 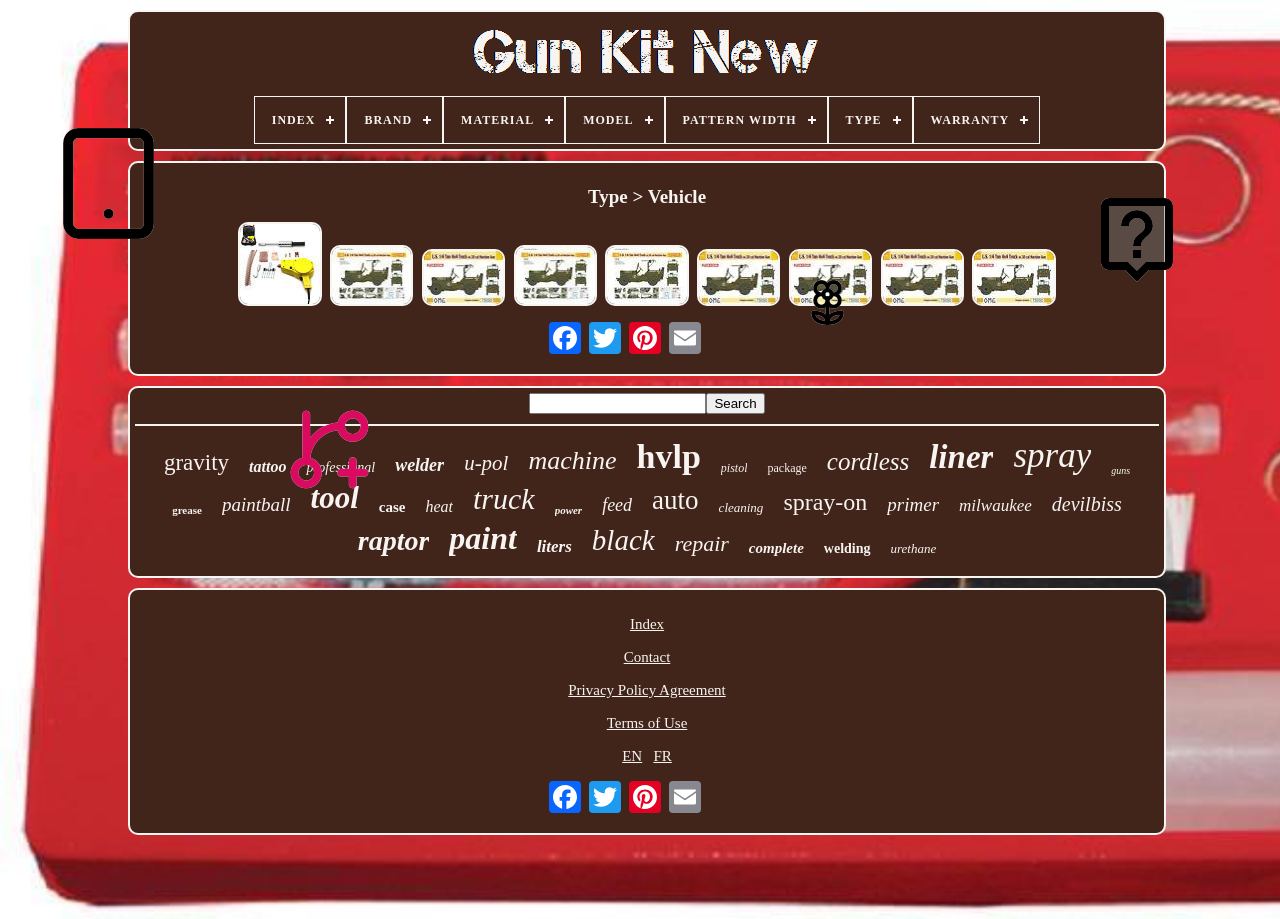 What do you see at coordinates (329, 449) in the screenshot?
I see `create a new git branch` at bounding box center [329, 449].